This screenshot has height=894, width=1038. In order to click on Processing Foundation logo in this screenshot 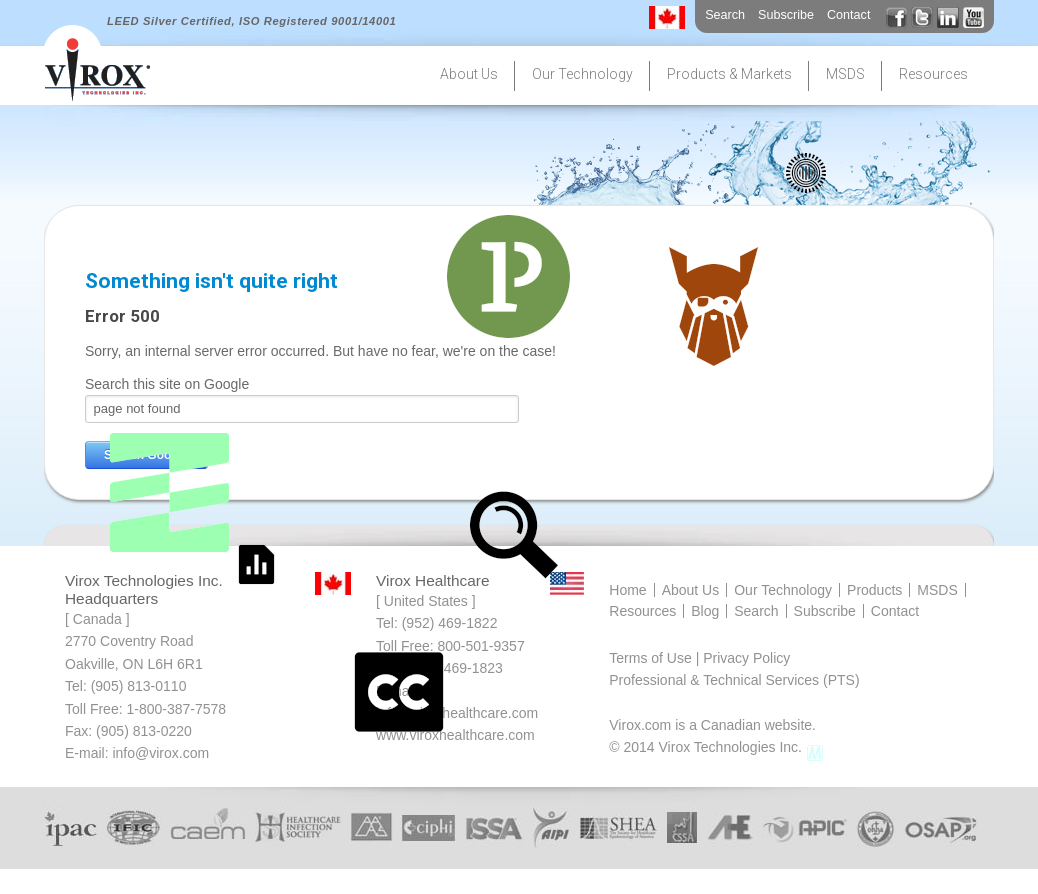, I will do `click(508, 276)`.